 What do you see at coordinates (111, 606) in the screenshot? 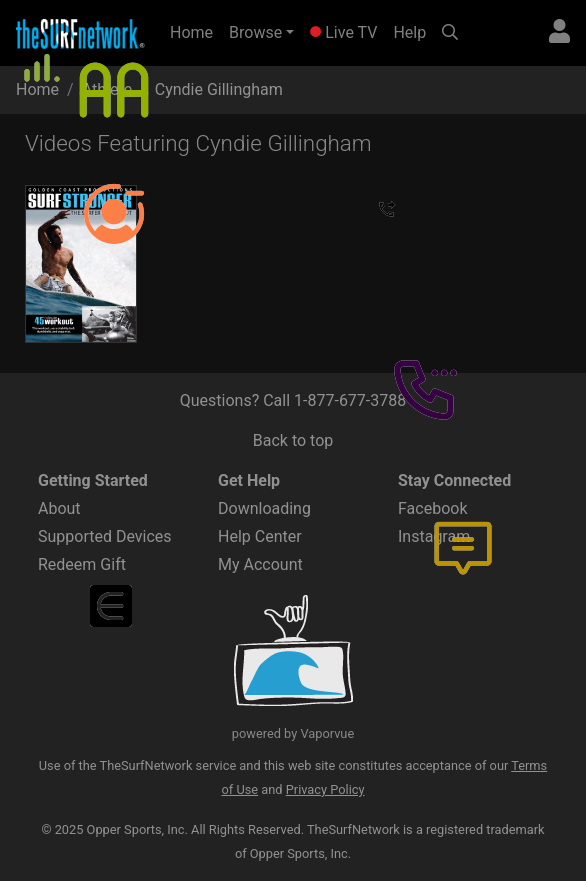
I see `indicates set membership in mathematical notation` at bounding box center [111, 606].